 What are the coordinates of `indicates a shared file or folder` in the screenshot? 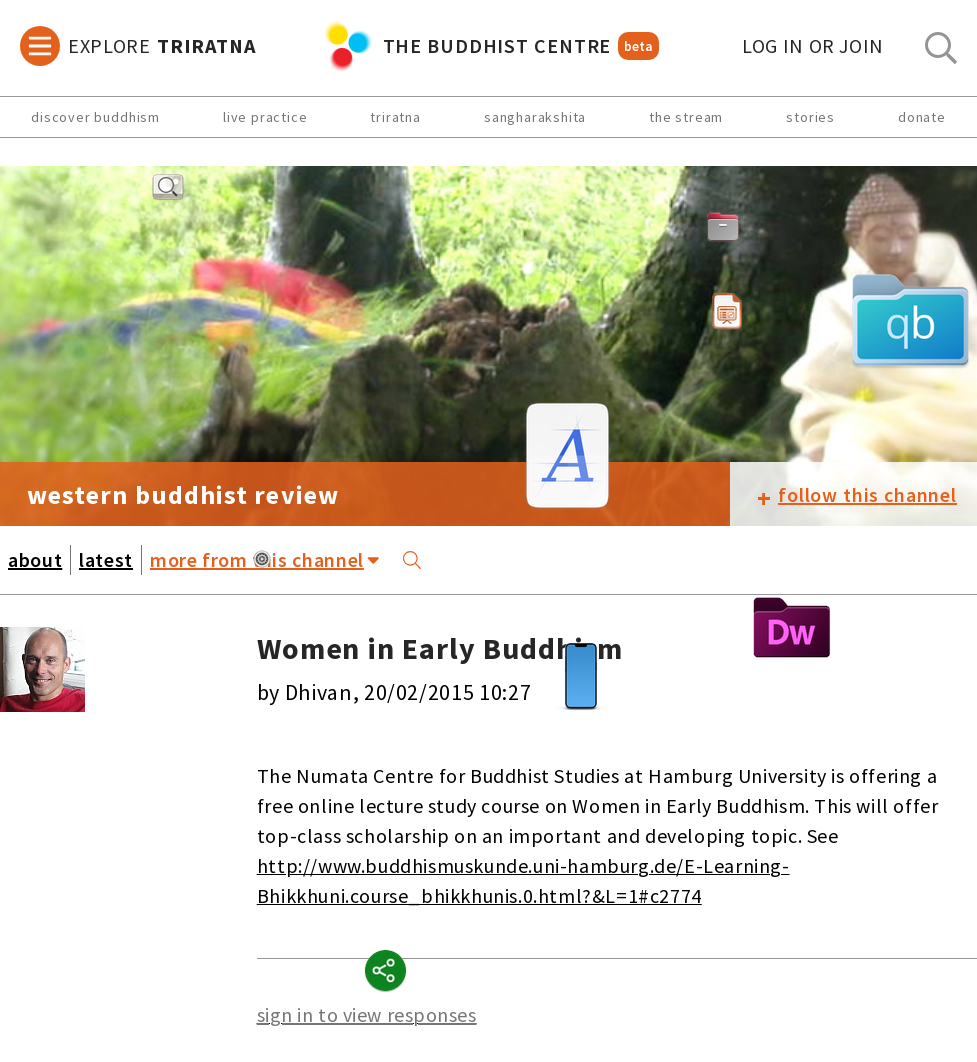 It's located at (385, 970).